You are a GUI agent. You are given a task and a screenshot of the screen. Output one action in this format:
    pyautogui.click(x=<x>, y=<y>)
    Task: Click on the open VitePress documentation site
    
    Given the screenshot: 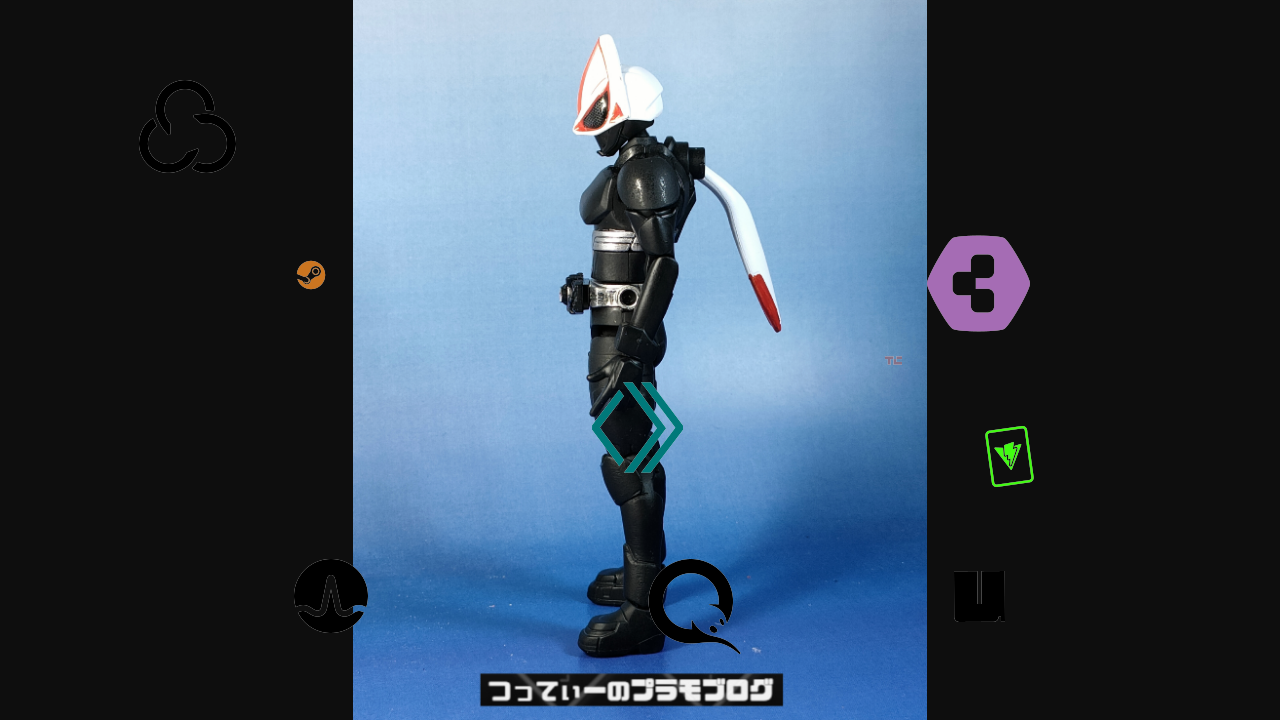 What is the action you would take?
    pyautogui.click(x=1009, y=456)
    